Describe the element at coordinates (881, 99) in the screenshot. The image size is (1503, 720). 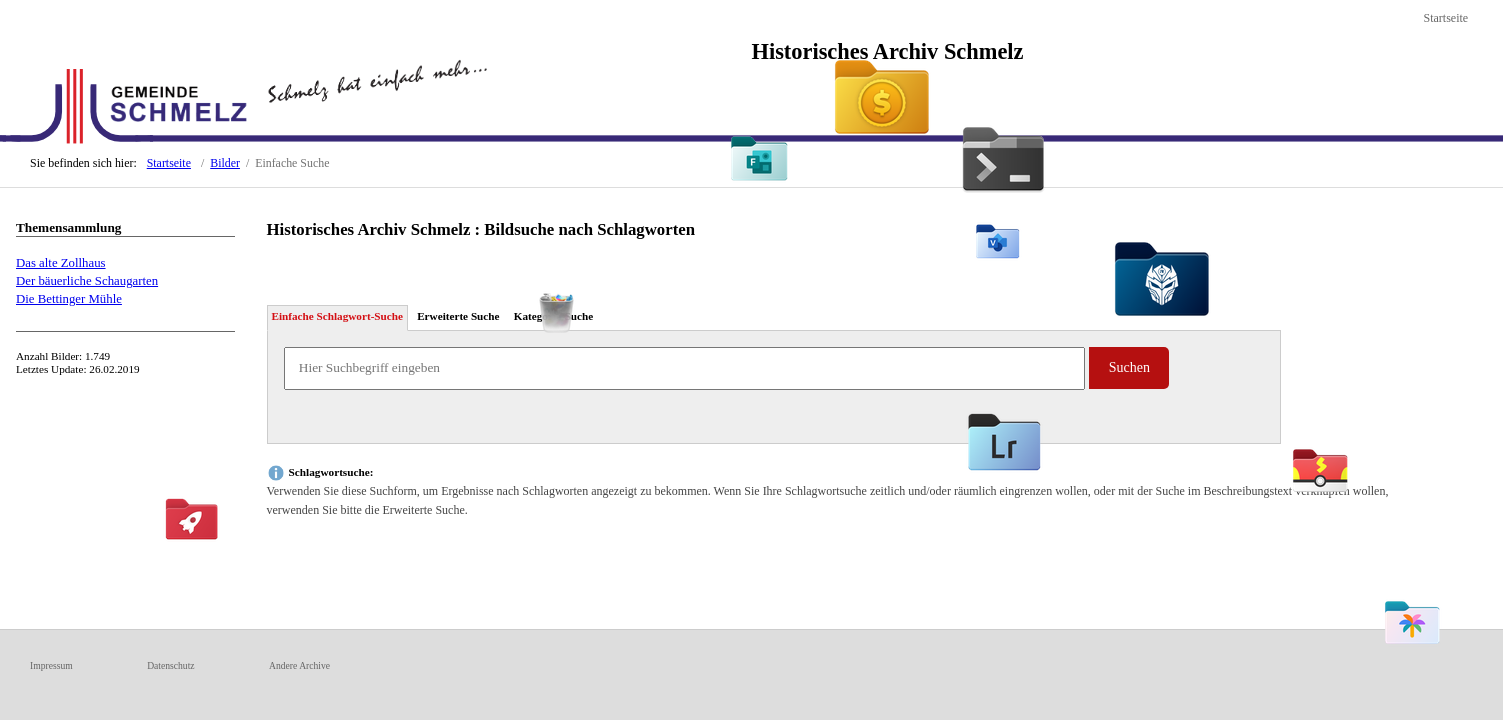
I see `open folder containing financial documents` at that location.